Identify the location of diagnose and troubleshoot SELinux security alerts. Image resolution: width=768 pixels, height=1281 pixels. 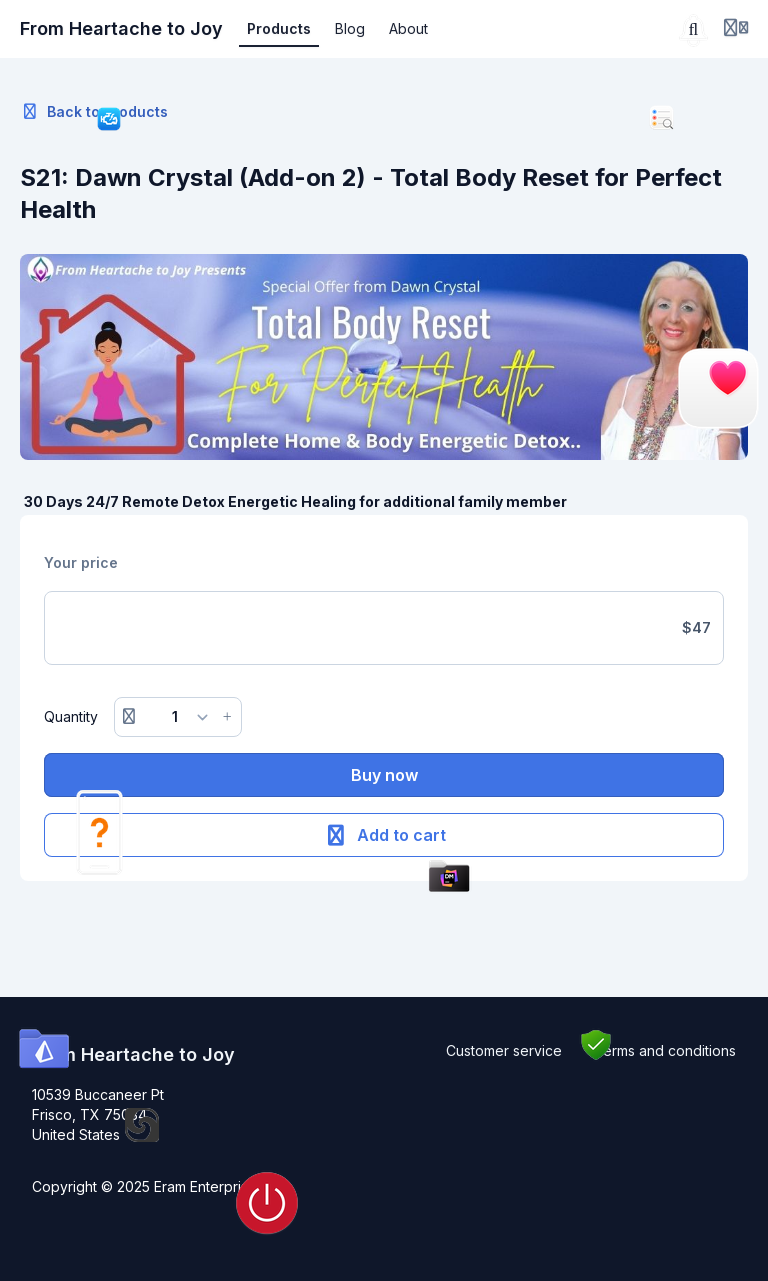
(109, 119).